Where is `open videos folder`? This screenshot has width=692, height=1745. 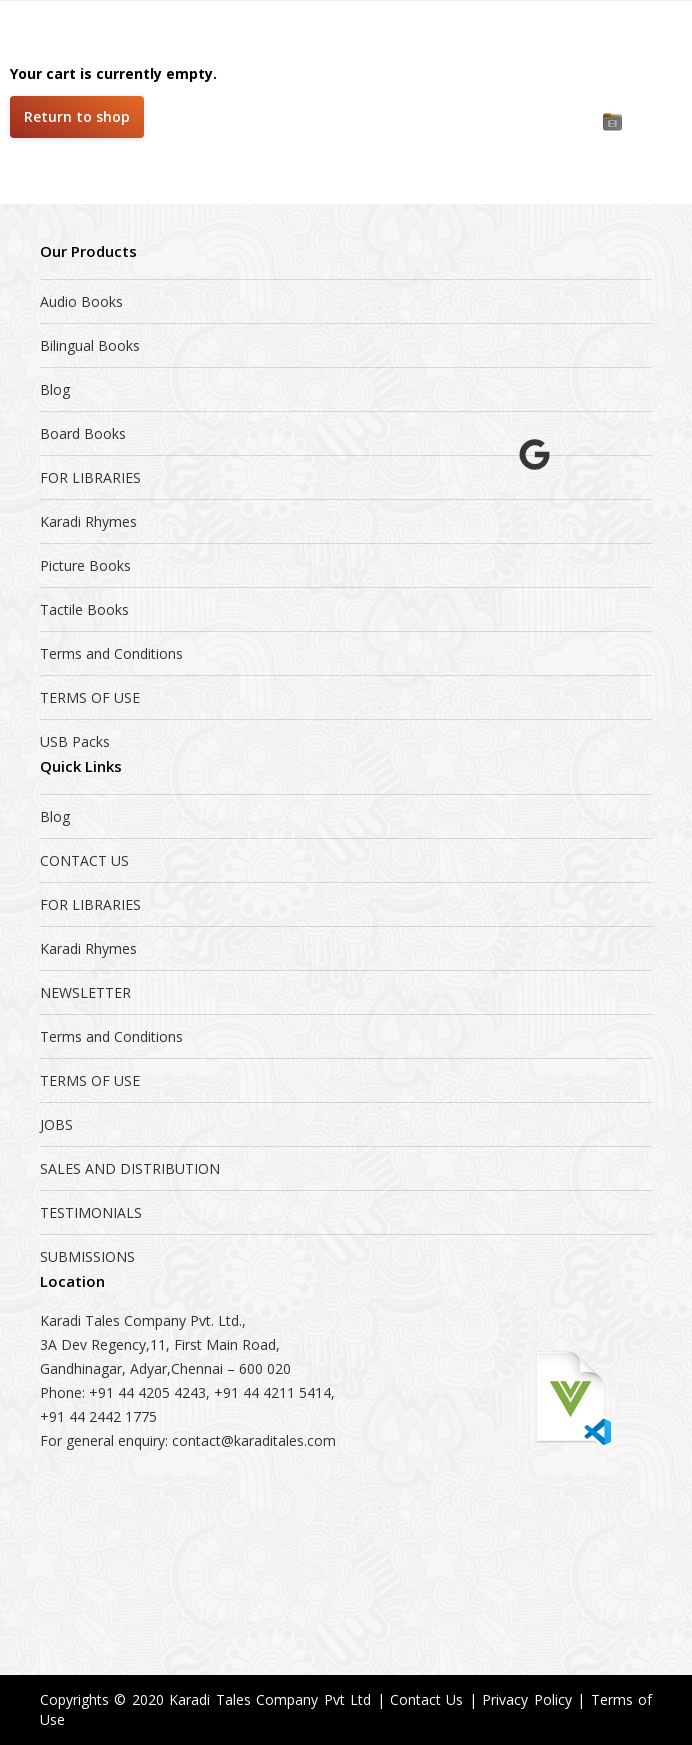 open videos folder is located at coordinates (612, 121).